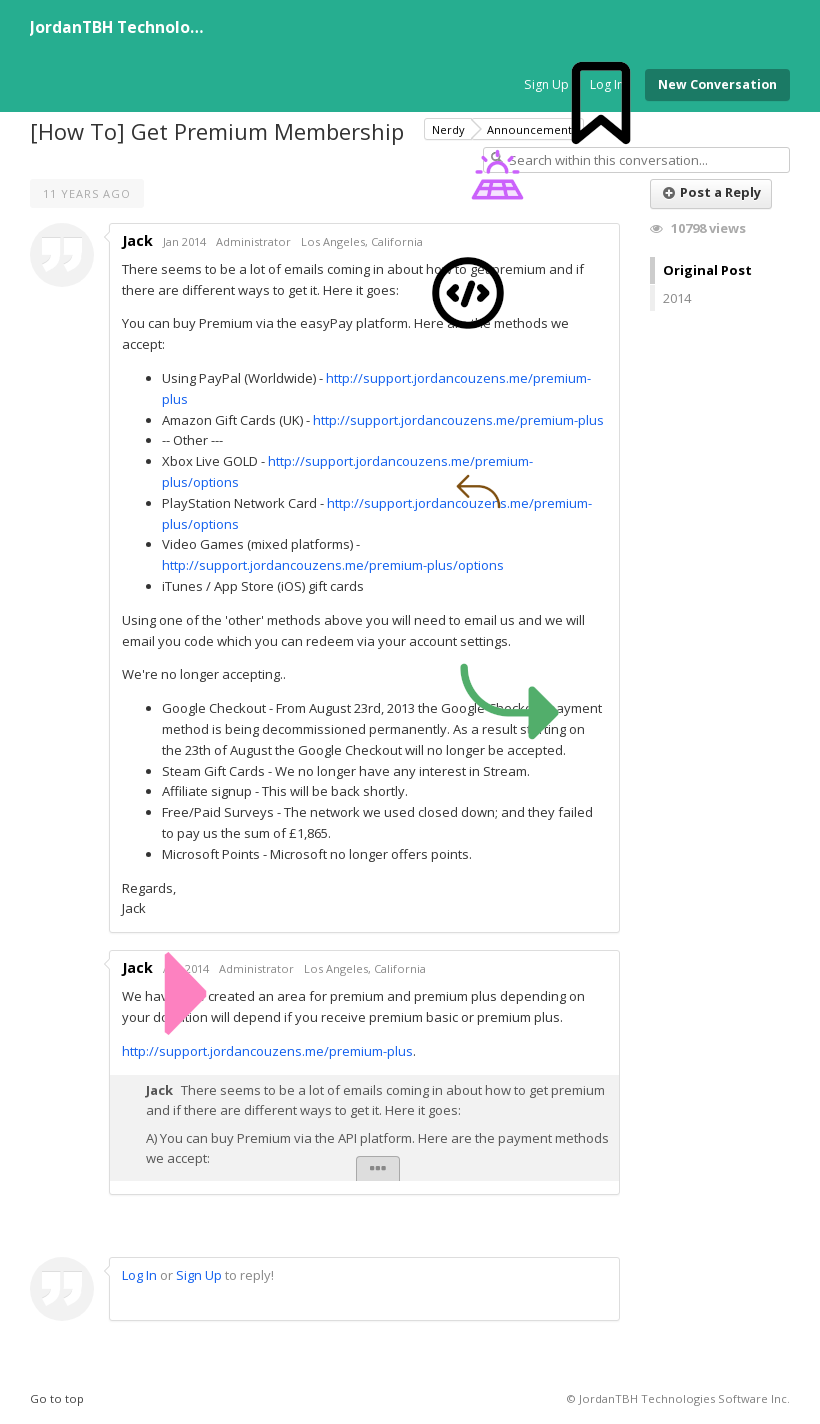 The height and width of the screenshot is (1424, 820). Describe the element at coordinates (468, 293) in the screenshot. I see `access code or developer settings` at that location.